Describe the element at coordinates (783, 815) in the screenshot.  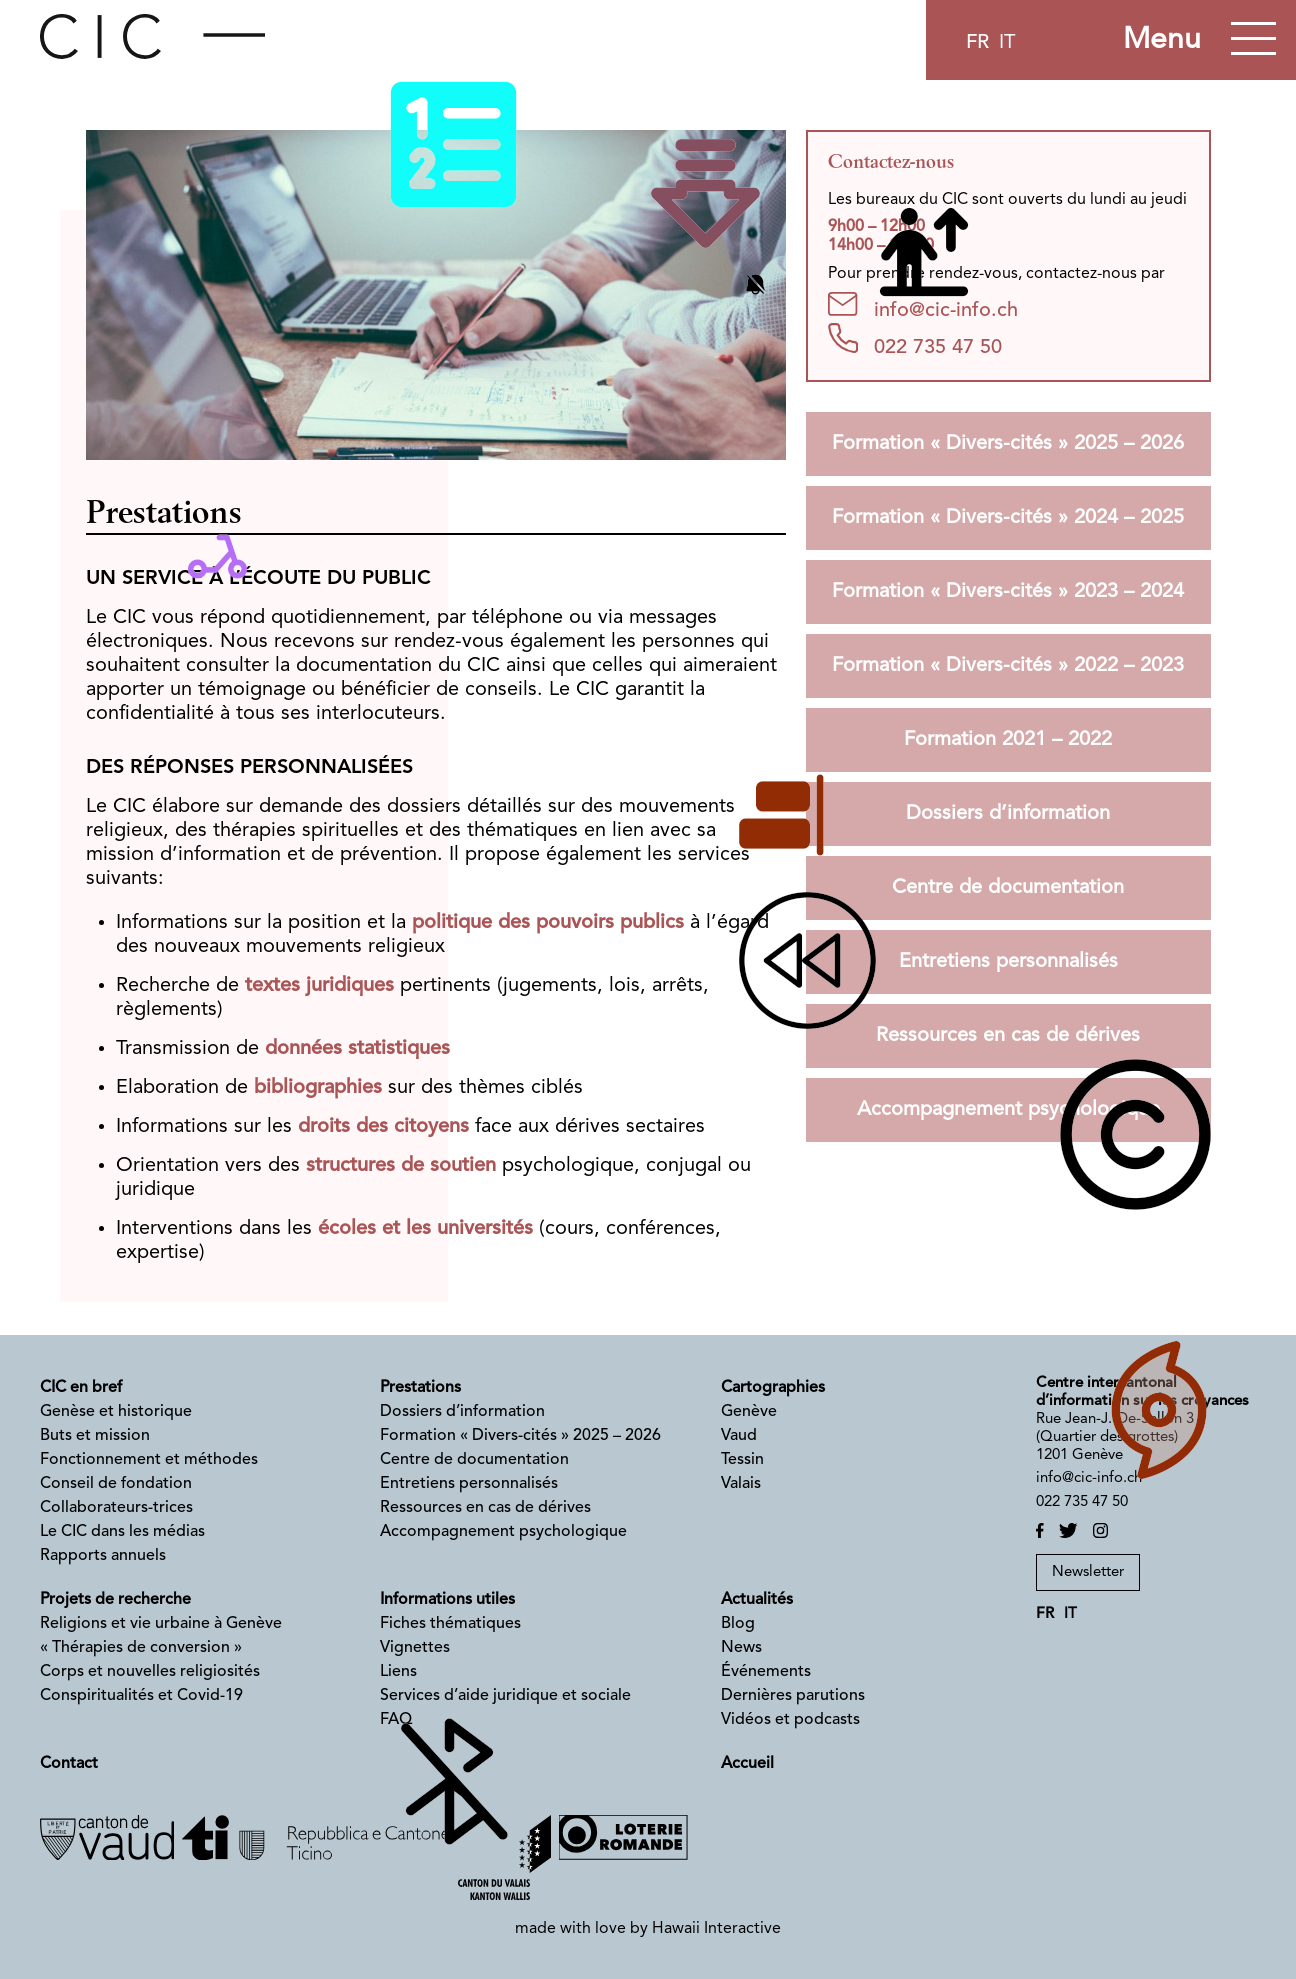
I see `align content to the right` at that location.